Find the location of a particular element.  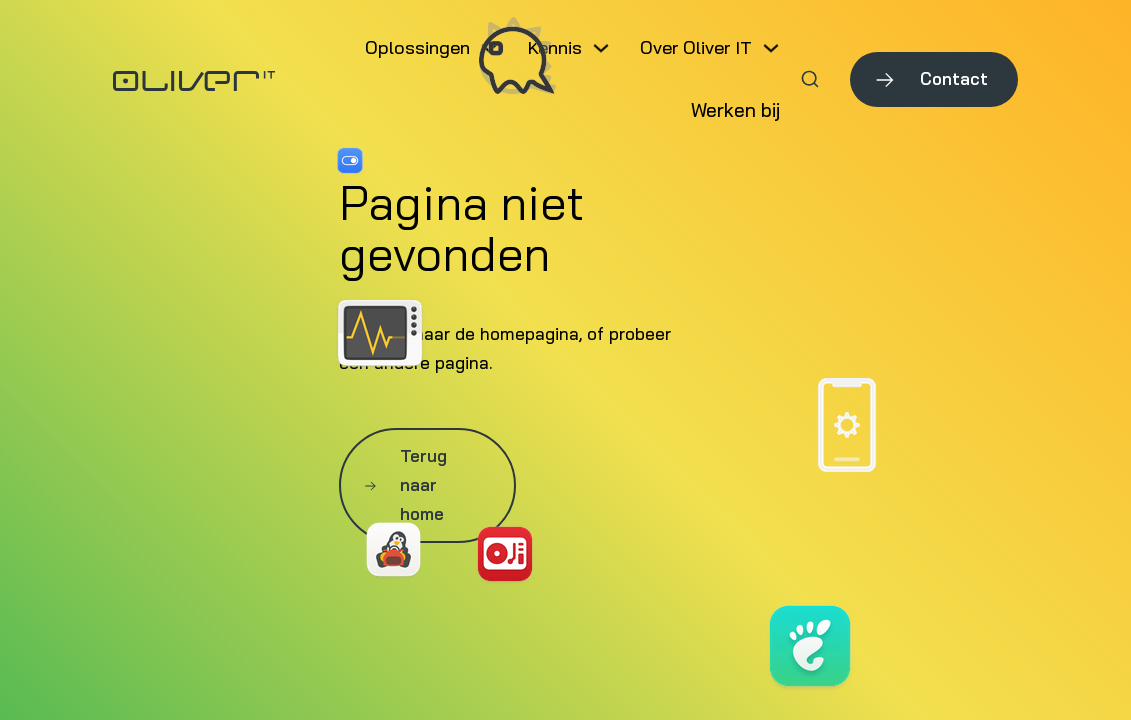

indicates kde connect is running in the system tray is located at coordinates (847, 425).